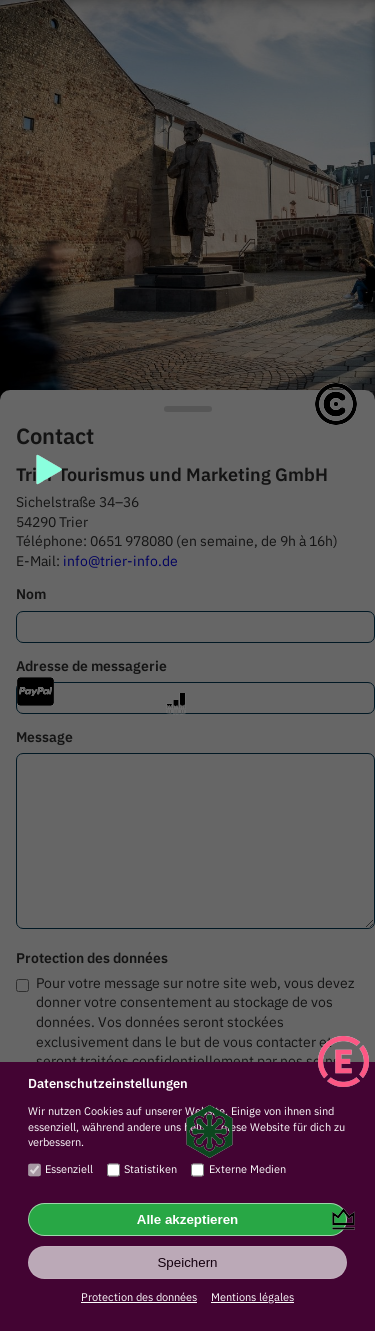  What do you see at coordinates (343, 1219) in the screenshot?
I see `indicates VIP or premium membership status` at bounding box center [343, 1219].